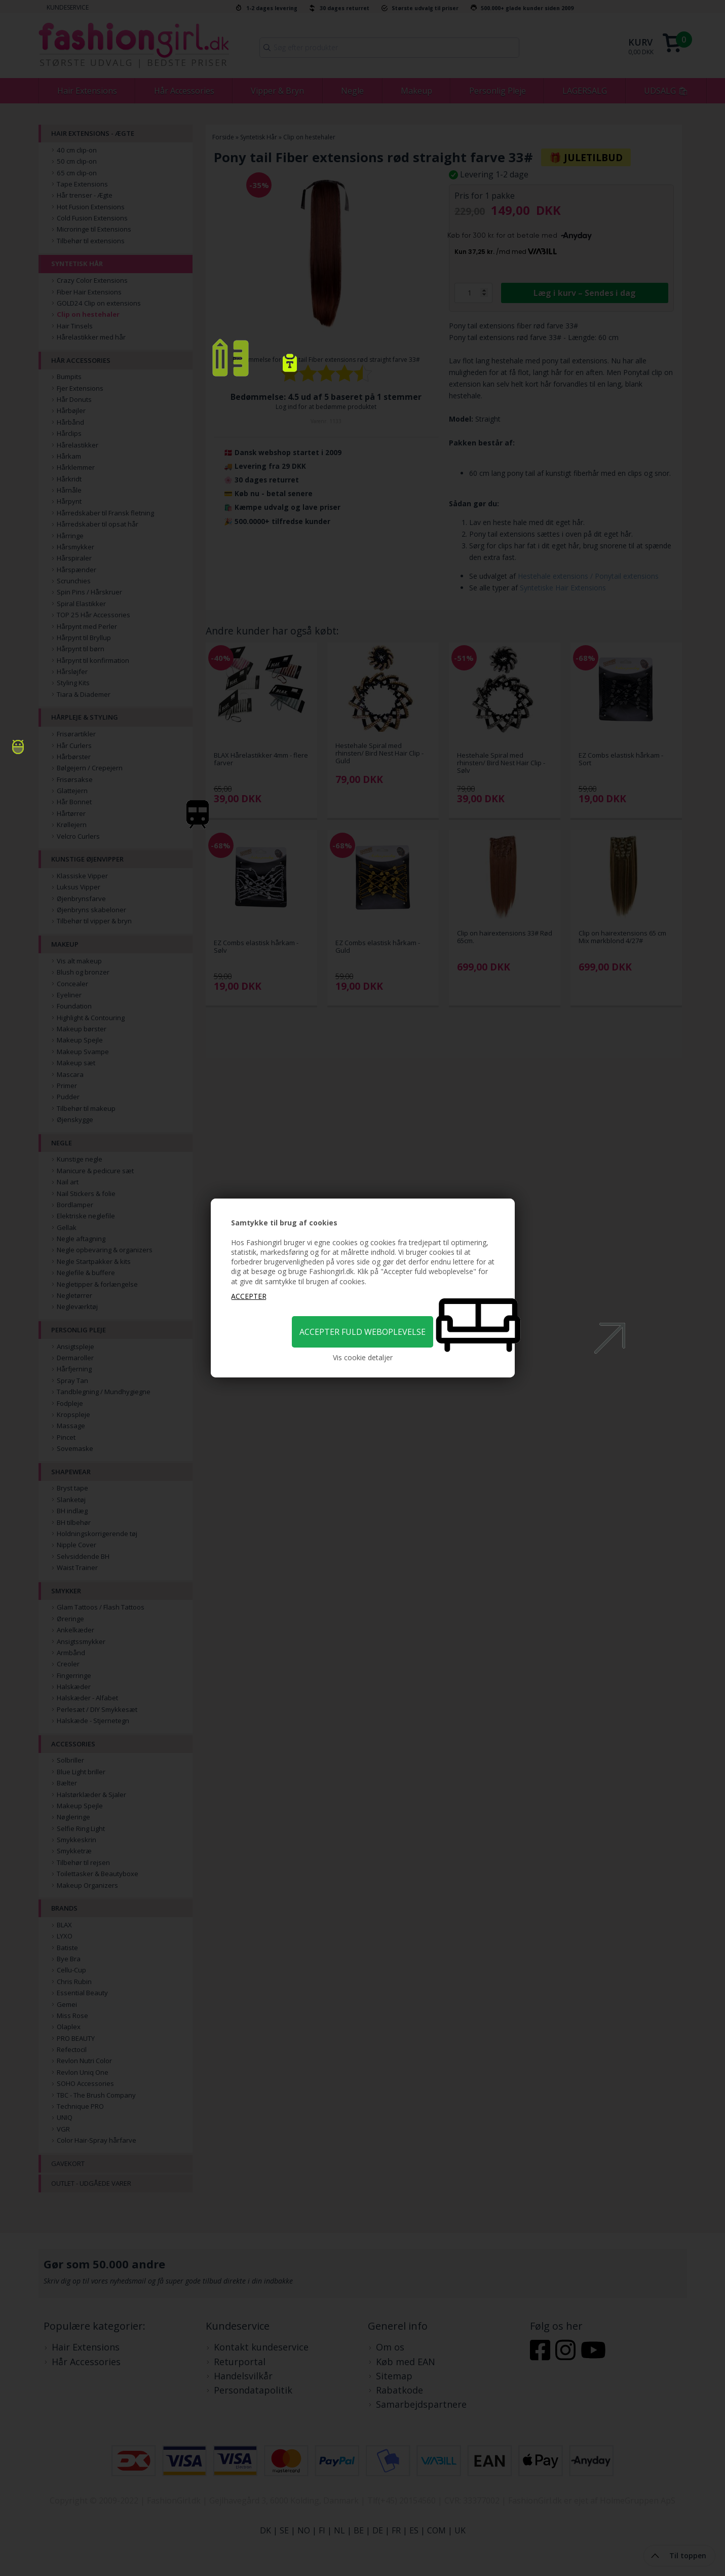 This screenshot has height=2576, width=725. What do you see at coordinates (290, 363) in the screenshot?
I see `access copied text formatting options` at bounding box center [290, 363].